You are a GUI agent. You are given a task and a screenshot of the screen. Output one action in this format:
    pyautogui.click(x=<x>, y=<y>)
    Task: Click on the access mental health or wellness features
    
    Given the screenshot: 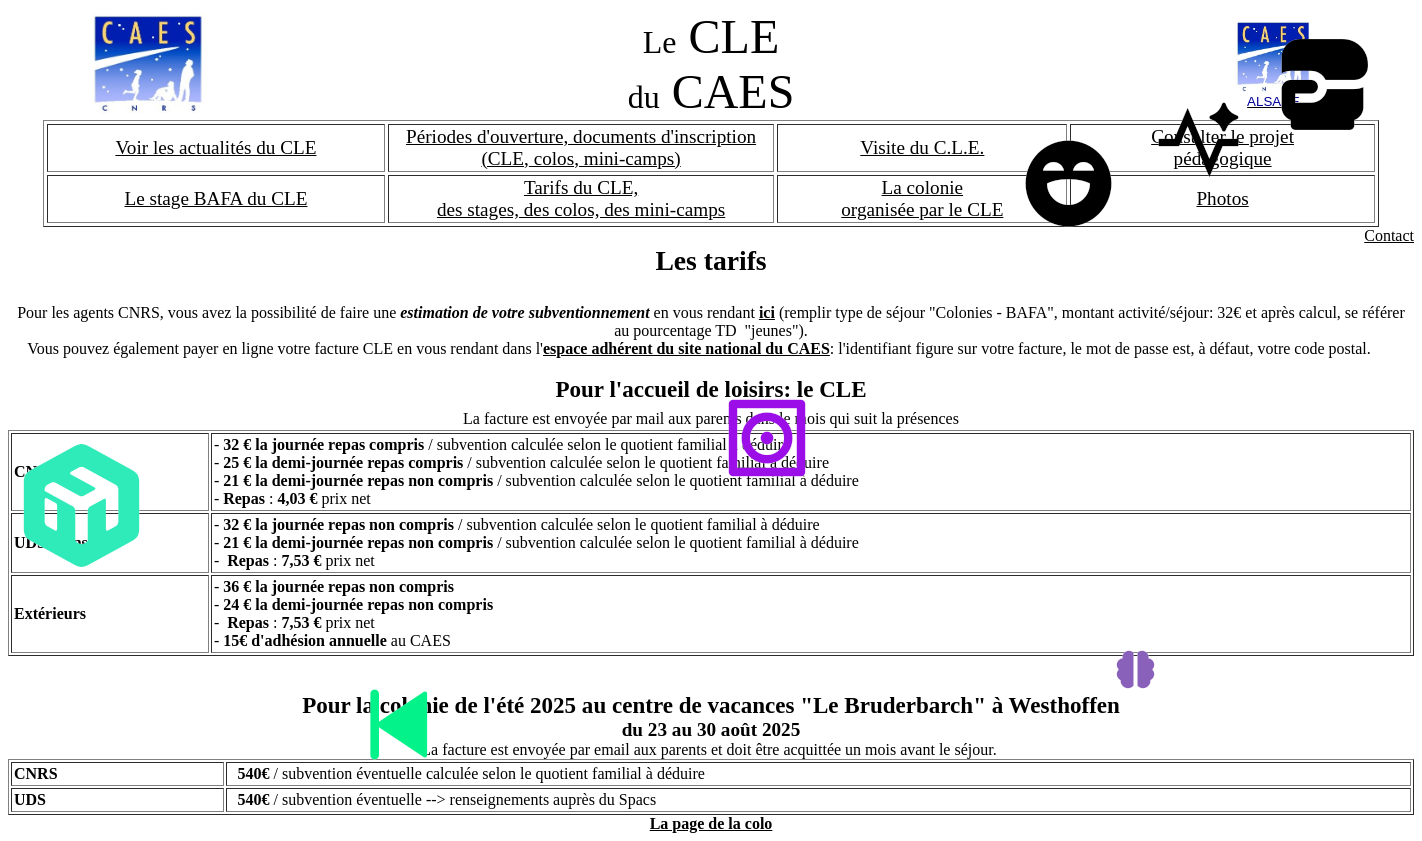 What is the action you would take?
    pyautogui.click(x=1135, y=669)
    